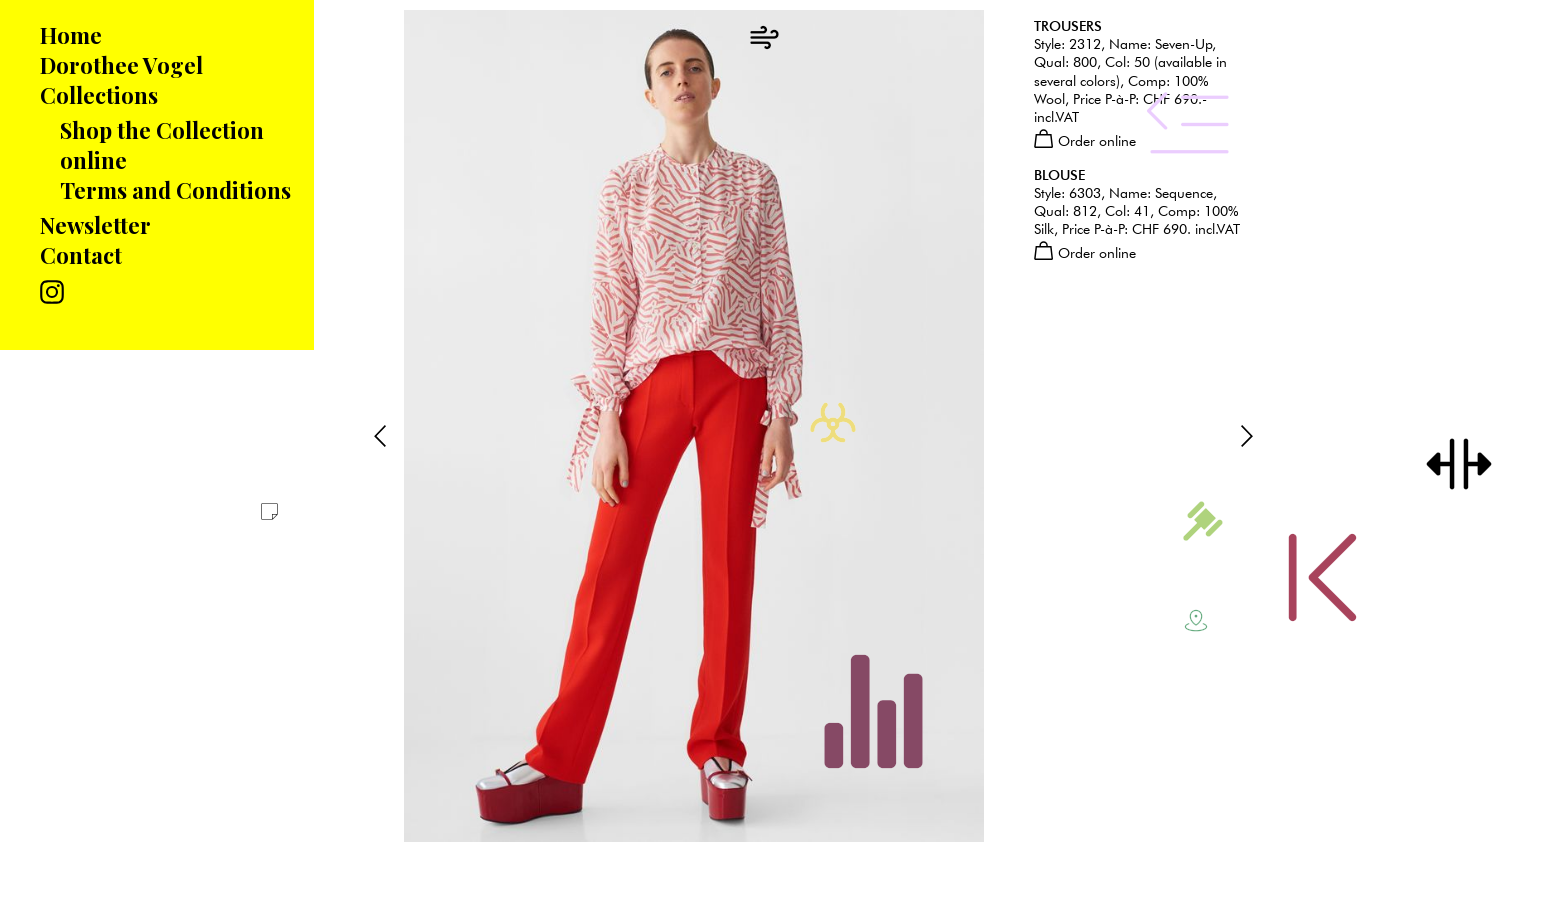  I want to click on indicates hazardous or dangerous content, so click(833, 424).